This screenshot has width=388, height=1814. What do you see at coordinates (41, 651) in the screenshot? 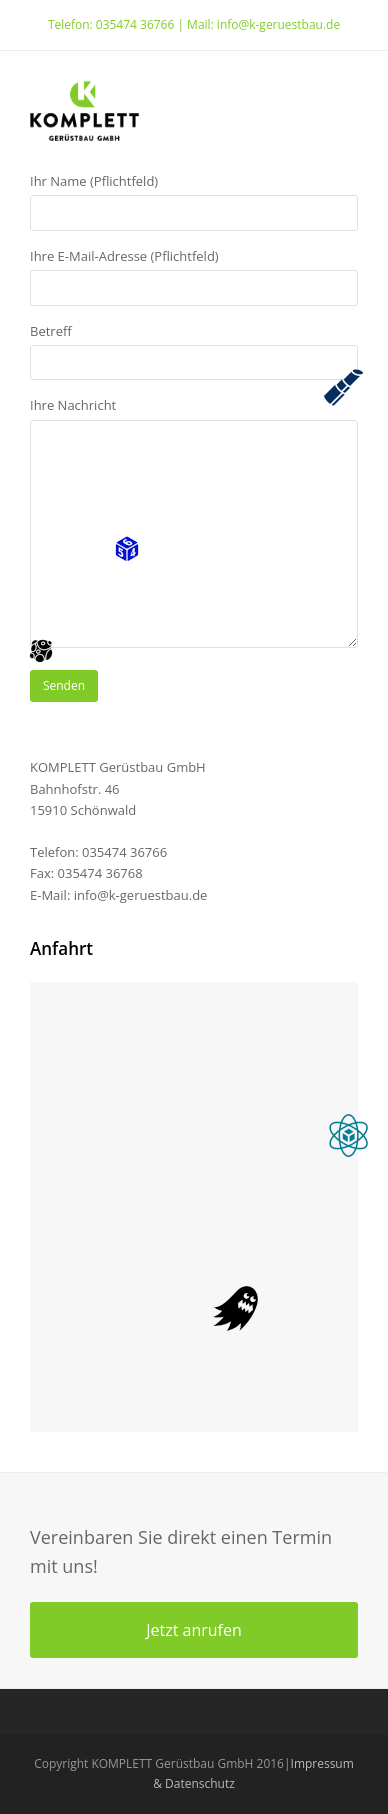
I see `indicates a health condition or medical alert` at bounding box center [41, 651].